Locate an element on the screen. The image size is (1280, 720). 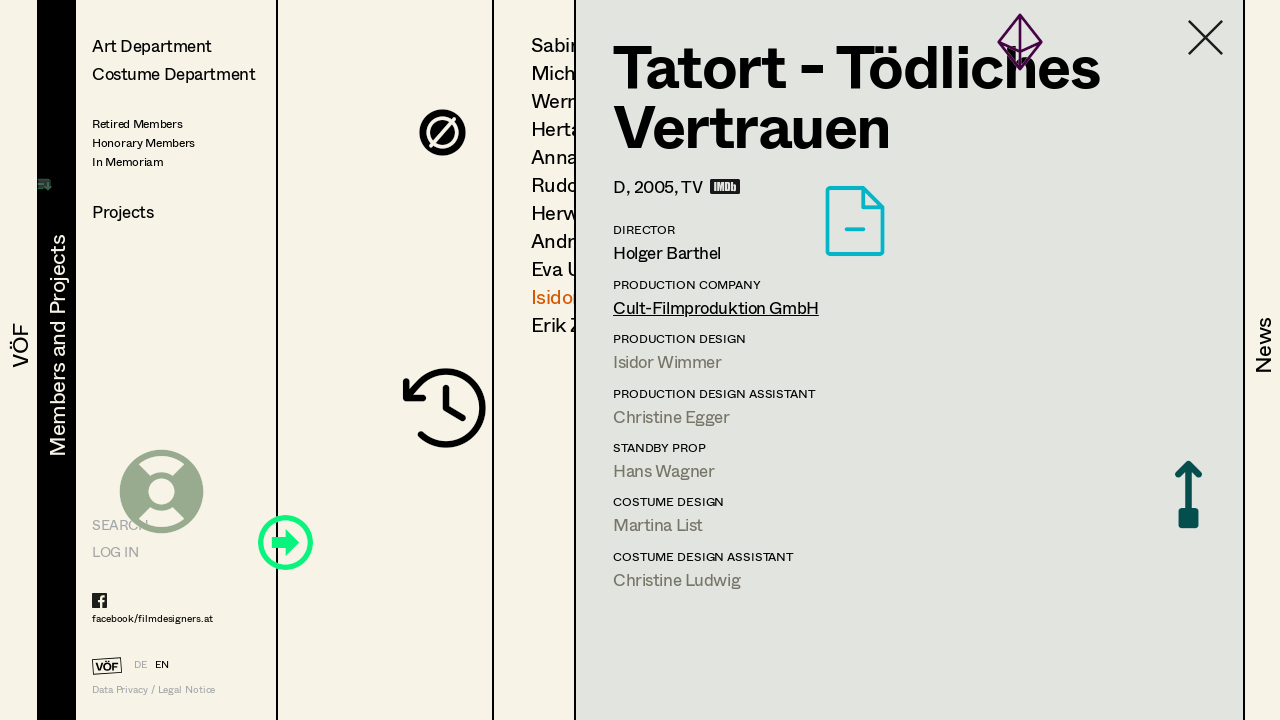
upload a file or content is located at coordinates (1188, 494).